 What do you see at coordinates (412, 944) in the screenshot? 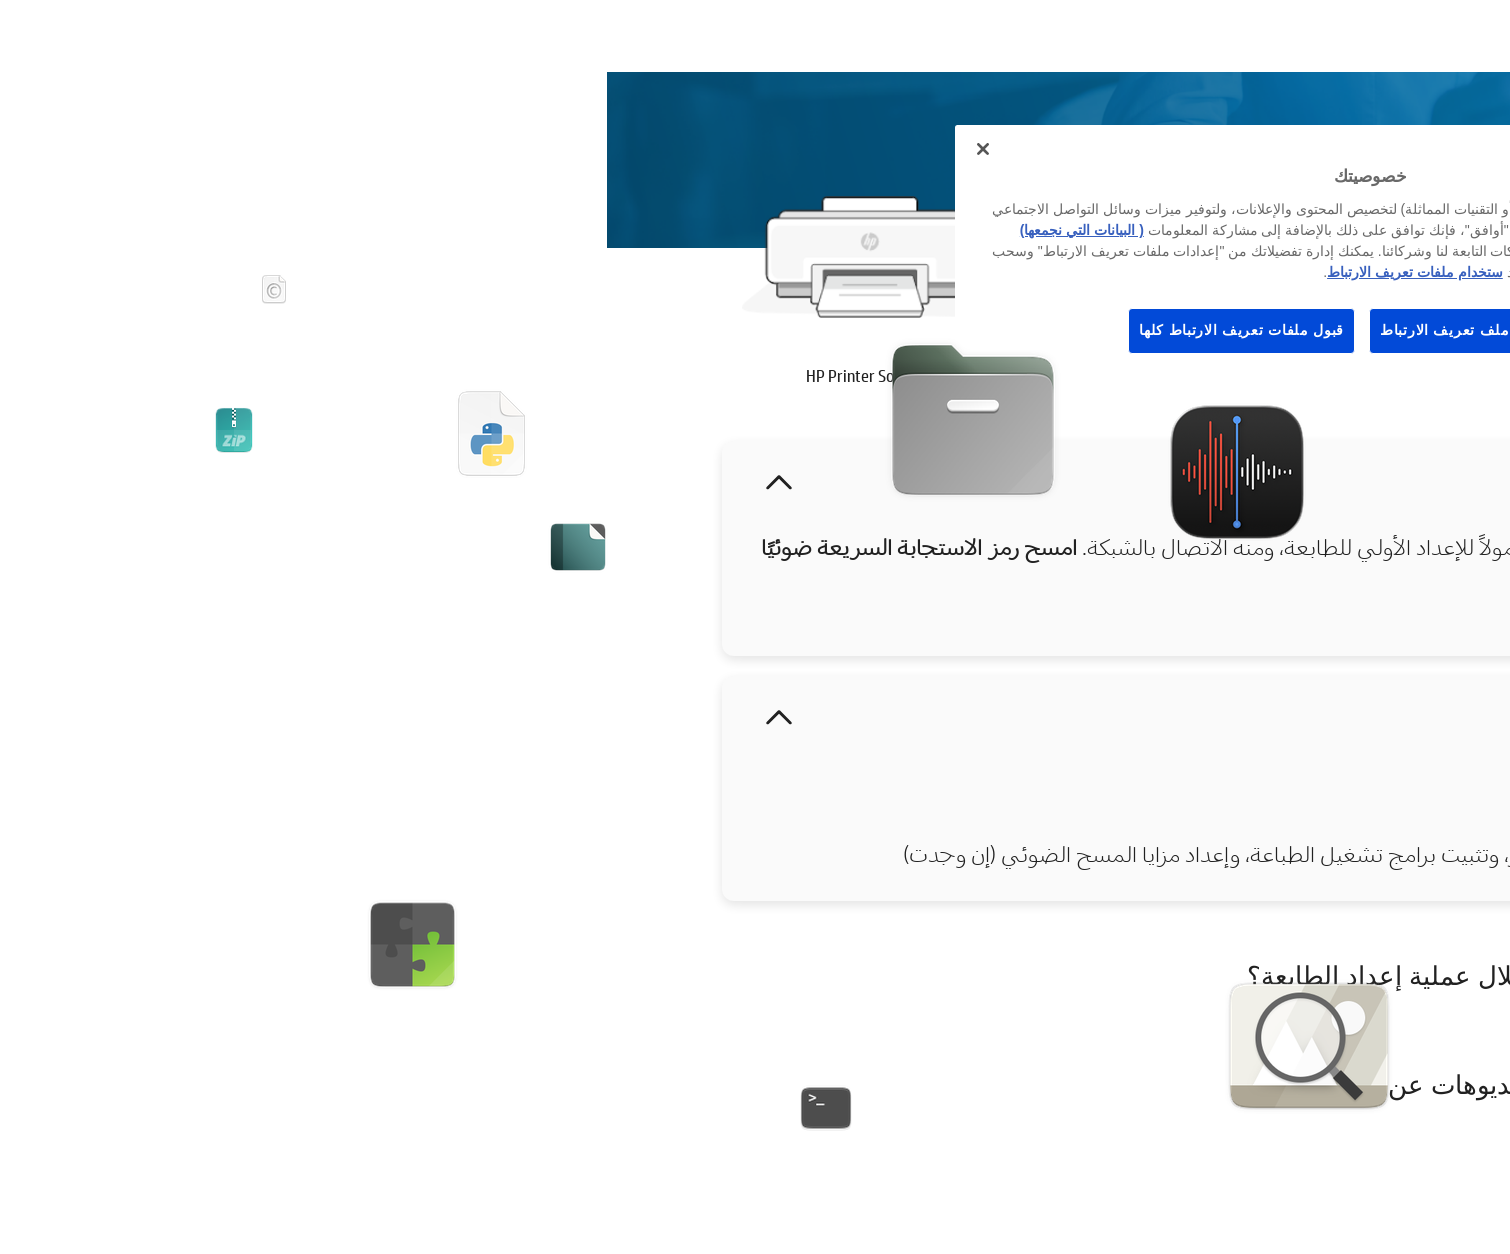
I see `open gnome extensions manager` at bounding box center [412, 944].